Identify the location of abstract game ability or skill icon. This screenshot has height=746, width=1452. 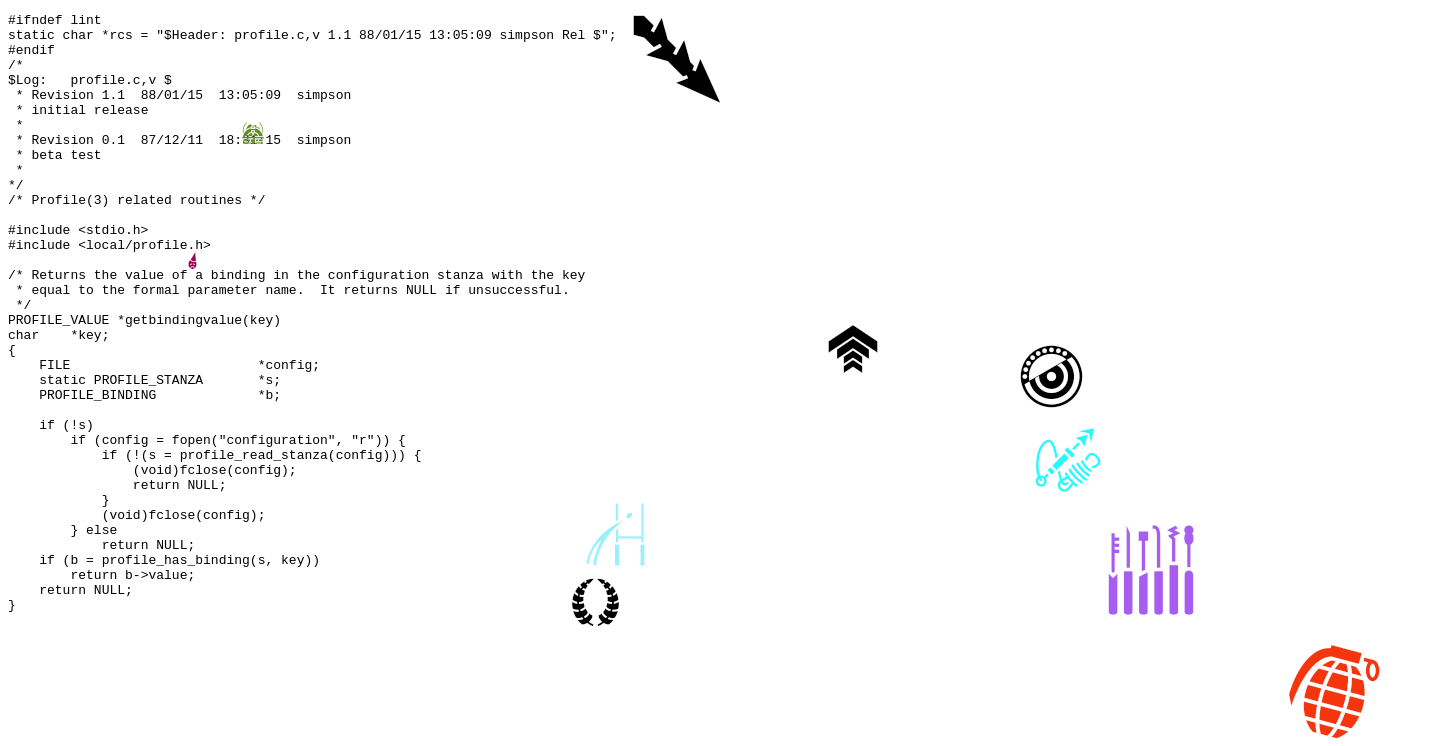
(1051, 376).